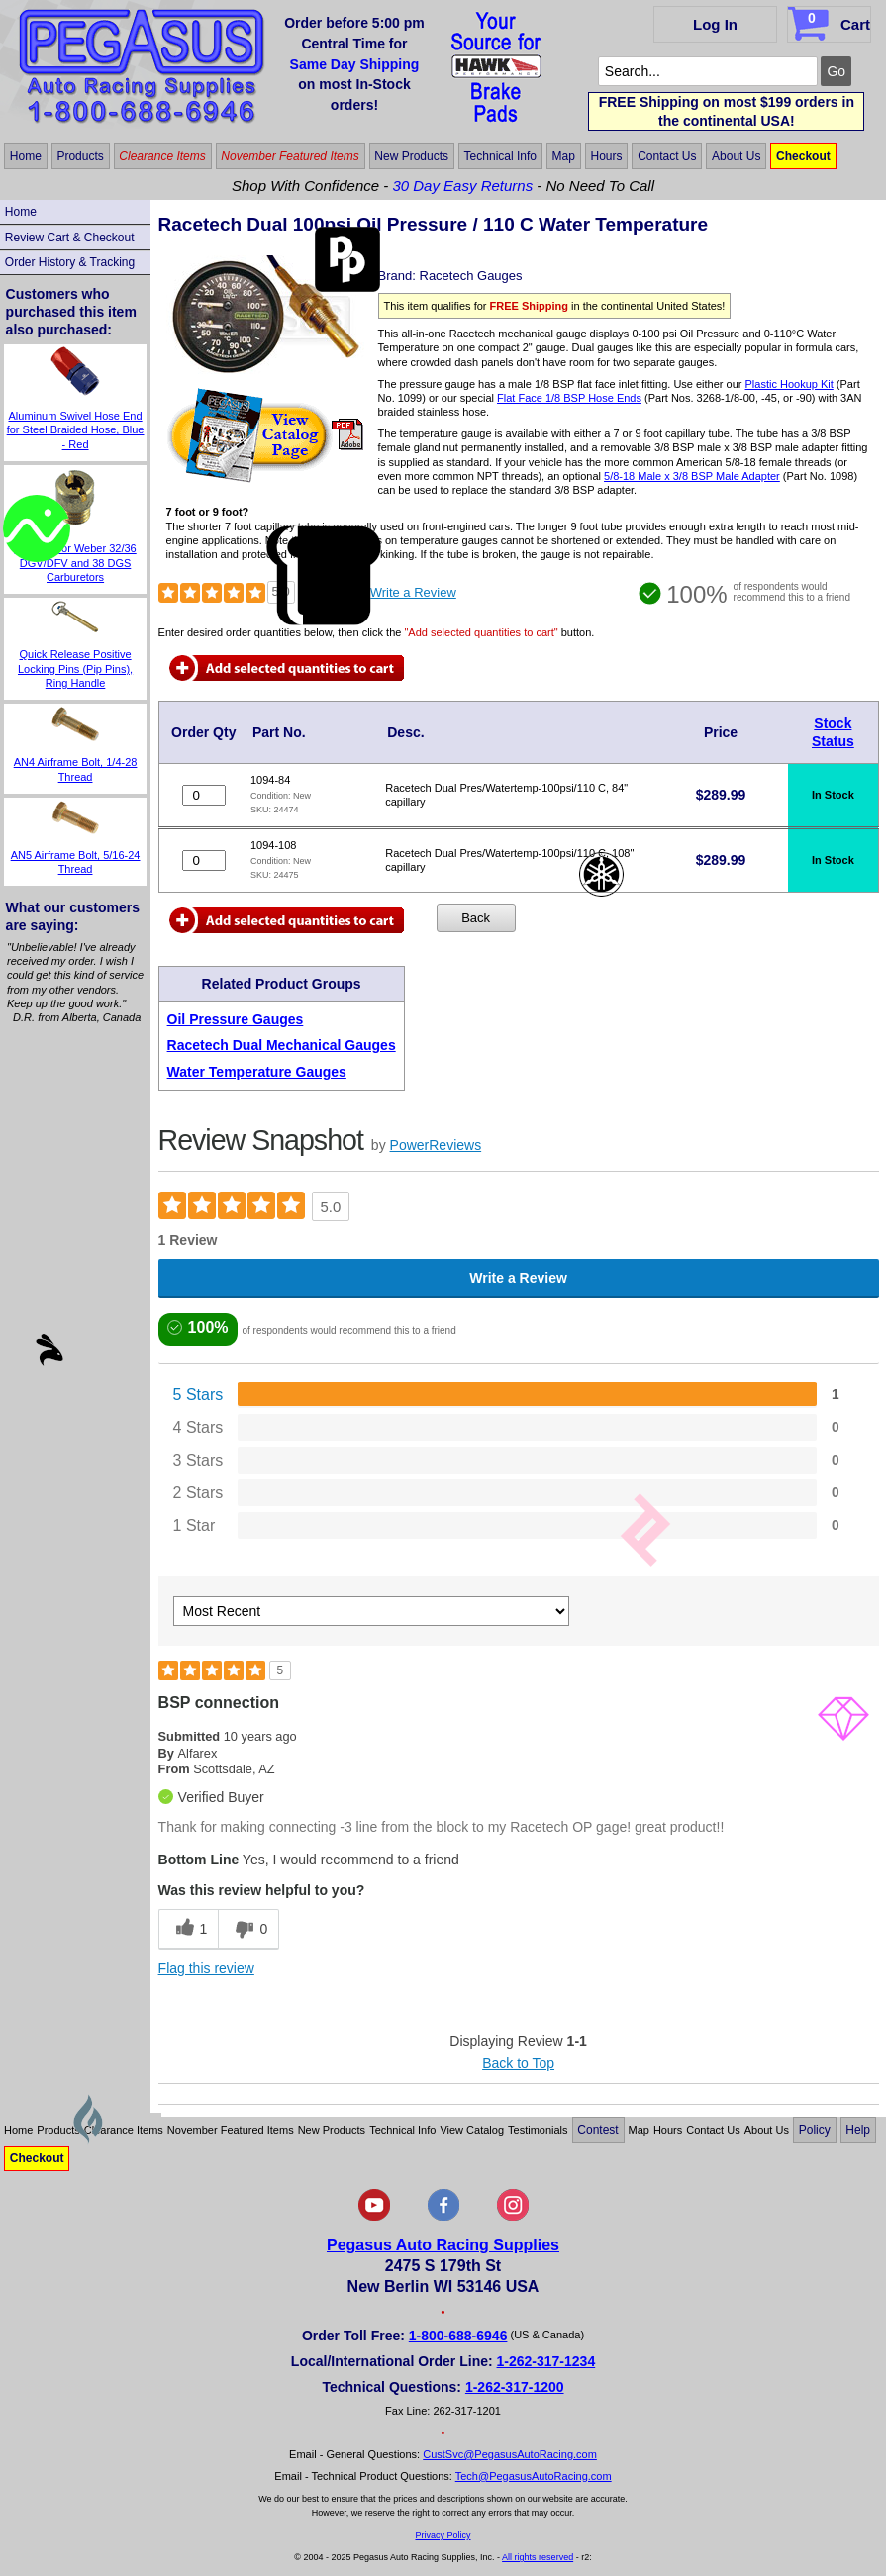 The height and width of the screenshot is (2576, 886). Describe the element at coordinates (324, 573) in the screenshot. I see `browse bakery or bread products` at that location.